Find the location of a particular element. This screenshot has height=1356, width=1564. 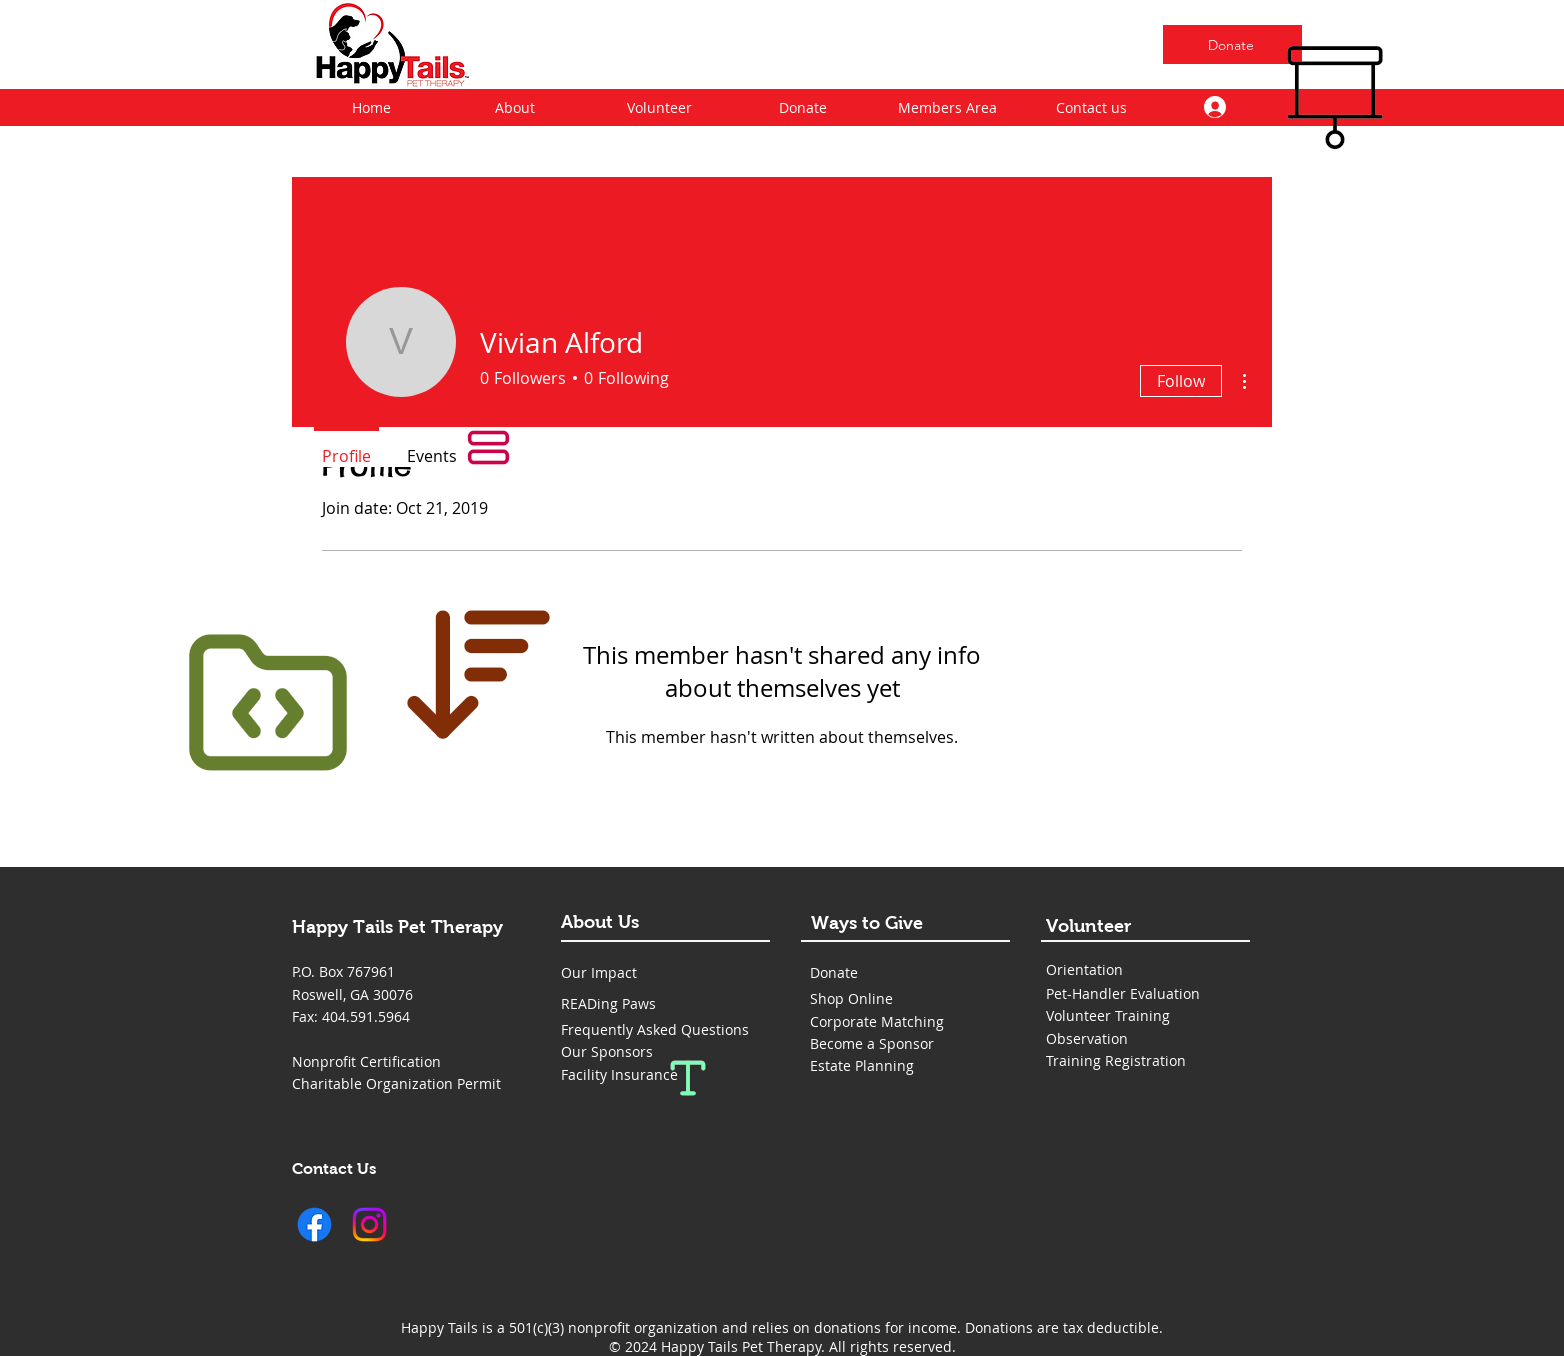

sort list from largest to smallest is located at coordinates (478, 674).